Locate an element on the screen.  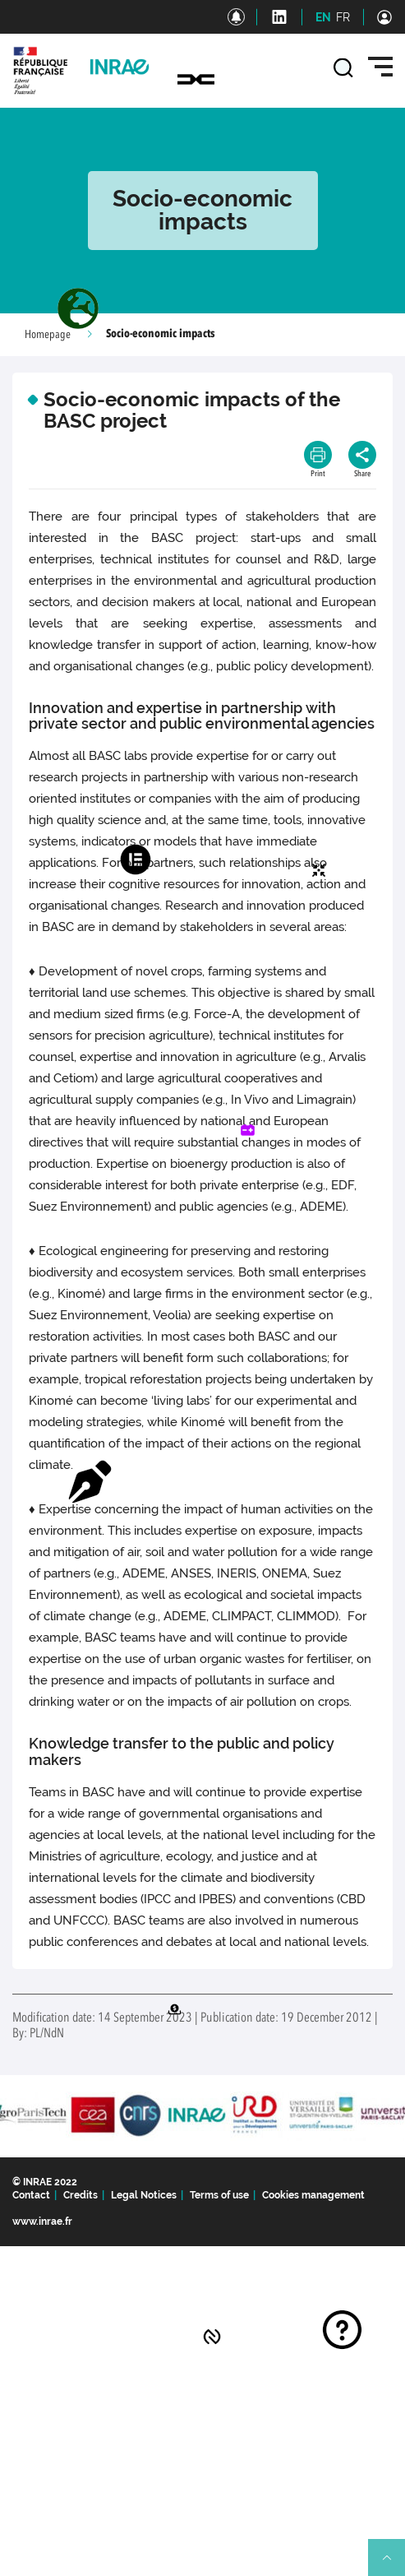
elementor website builder logo is located at coordinates (136, 859).